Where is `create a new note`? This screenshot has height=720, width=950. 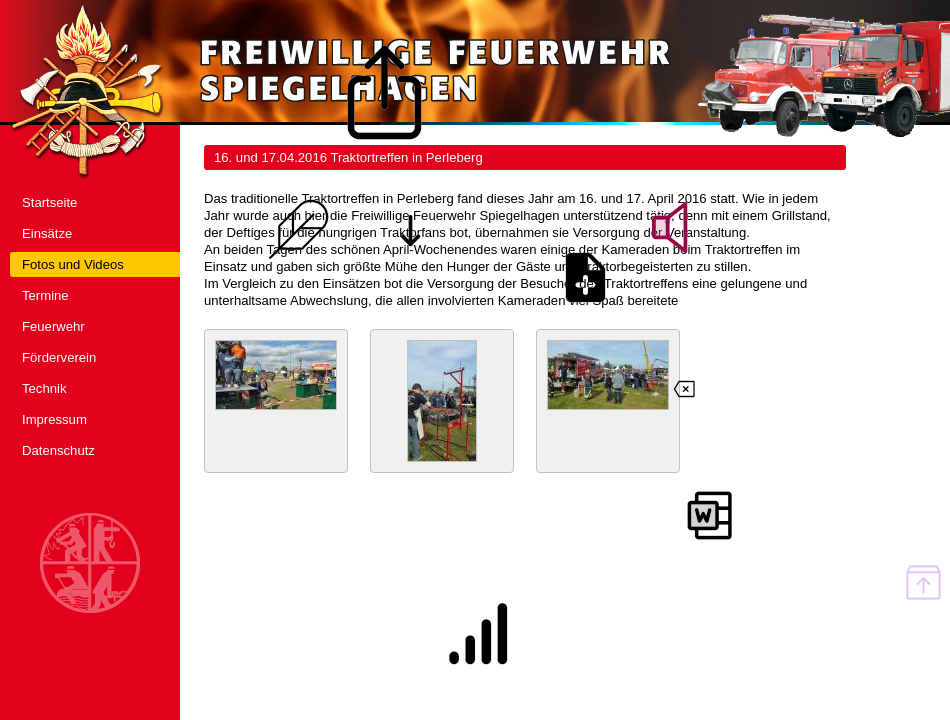
create a new note is located at coordinates (585, 277).